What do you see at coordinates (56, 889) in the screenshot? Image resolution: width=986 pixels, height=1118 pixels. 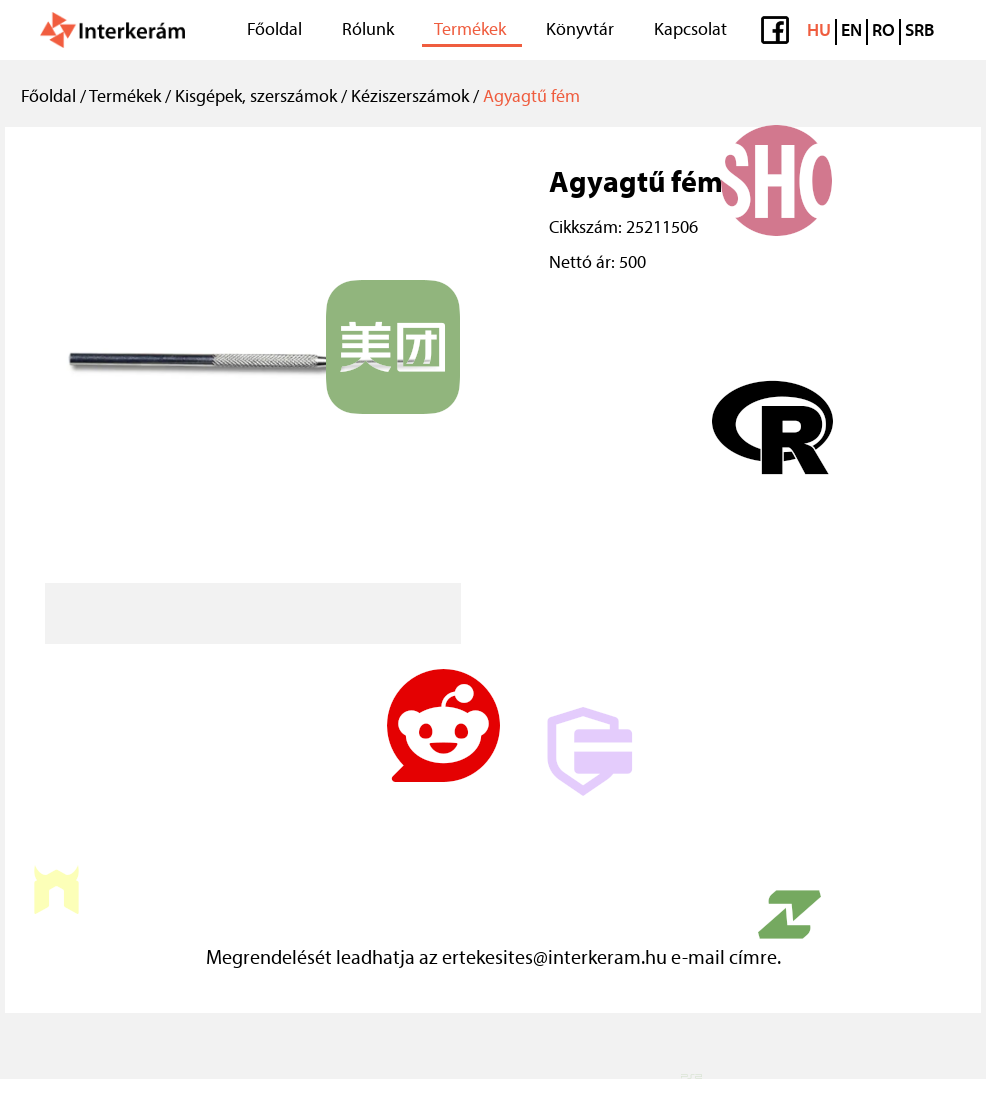 I see `nodemon development tool logo` at bounding box center [56, 889].